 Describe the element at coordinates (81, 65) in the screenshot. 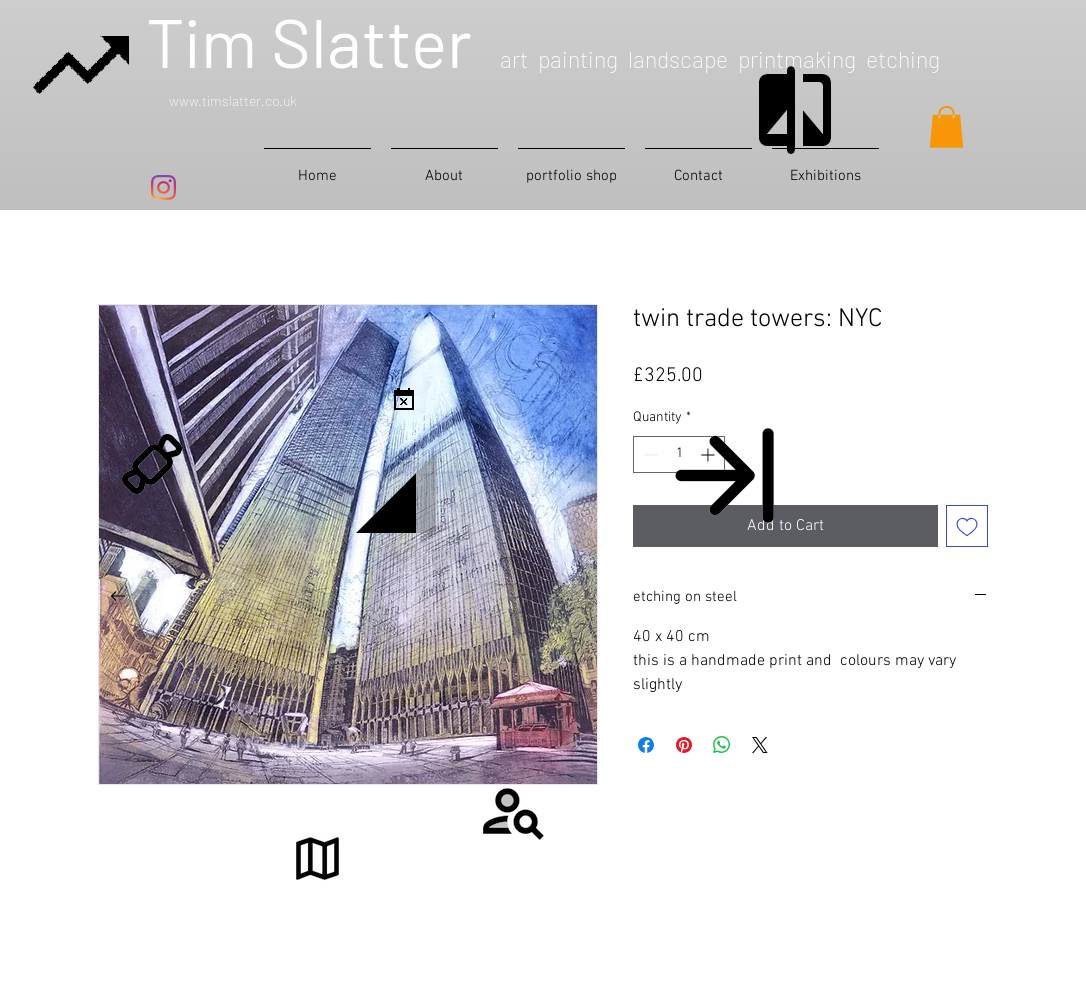

I see `view trending or popular content` at that location.